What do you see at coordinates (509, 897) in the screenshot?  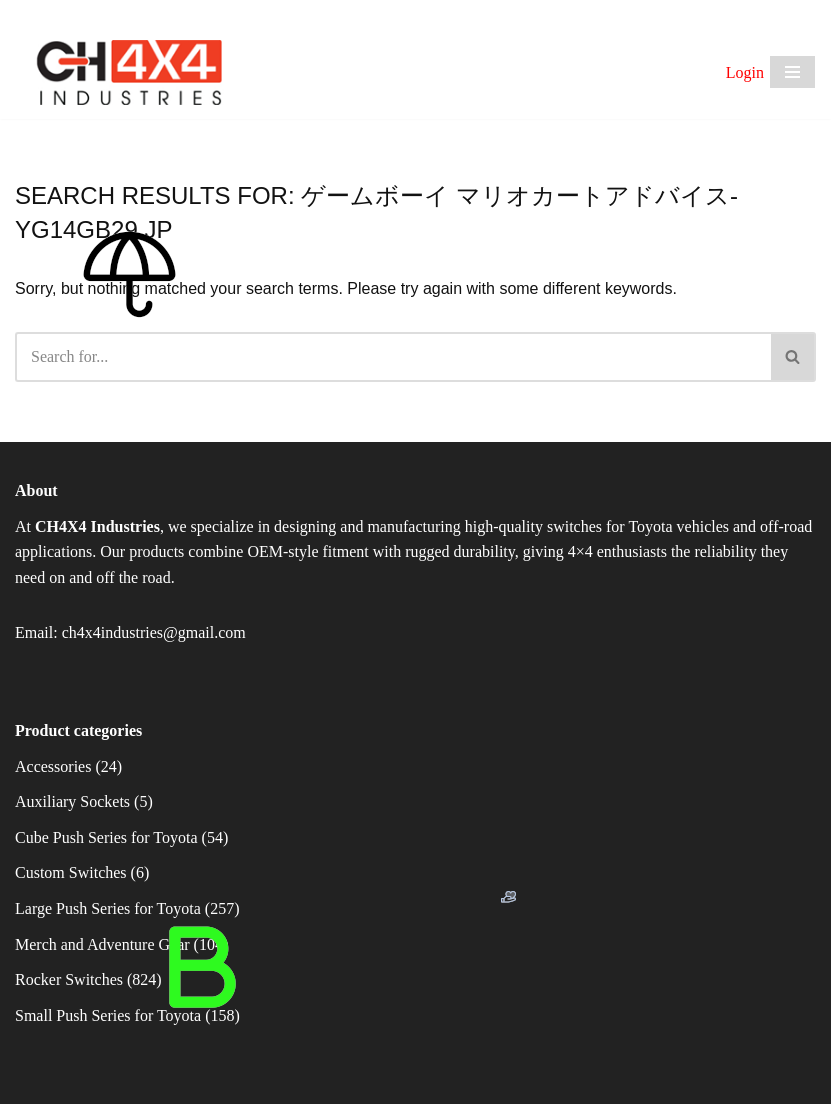 I see `donate or give to charity` at bounding box center [509, 897].